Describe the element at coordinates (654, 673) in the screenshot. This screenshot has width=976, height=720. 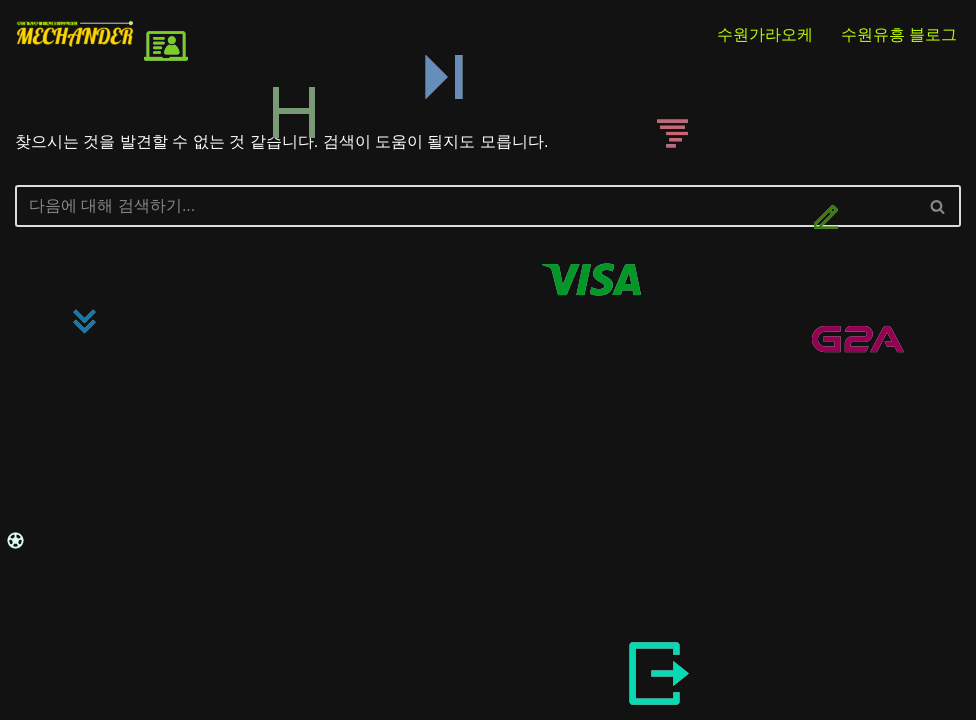
I see `log out of your account` at that location.